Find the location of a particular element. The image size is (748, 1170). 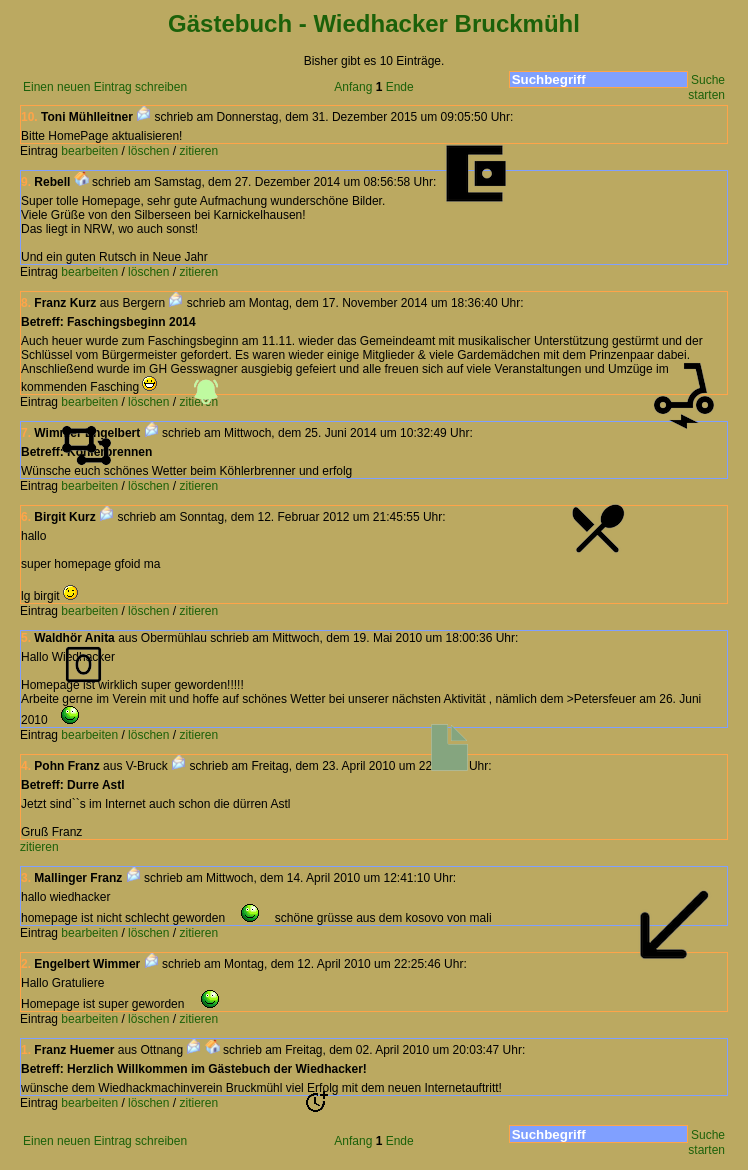

navigate or move southwest on a map is located at coordinates (673, 926).